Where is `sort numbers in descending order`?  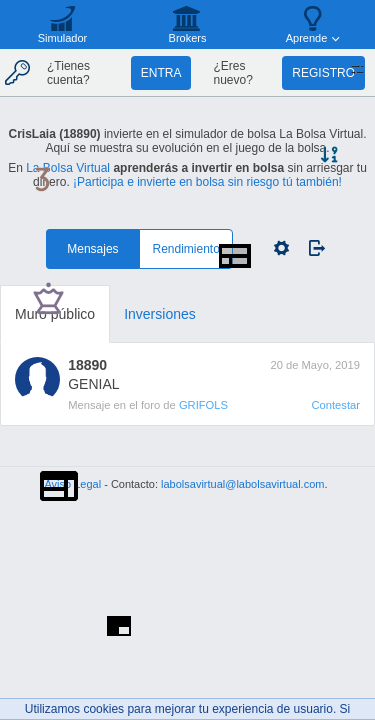
sort numbers in descending order is located at coordinates (329, 154).